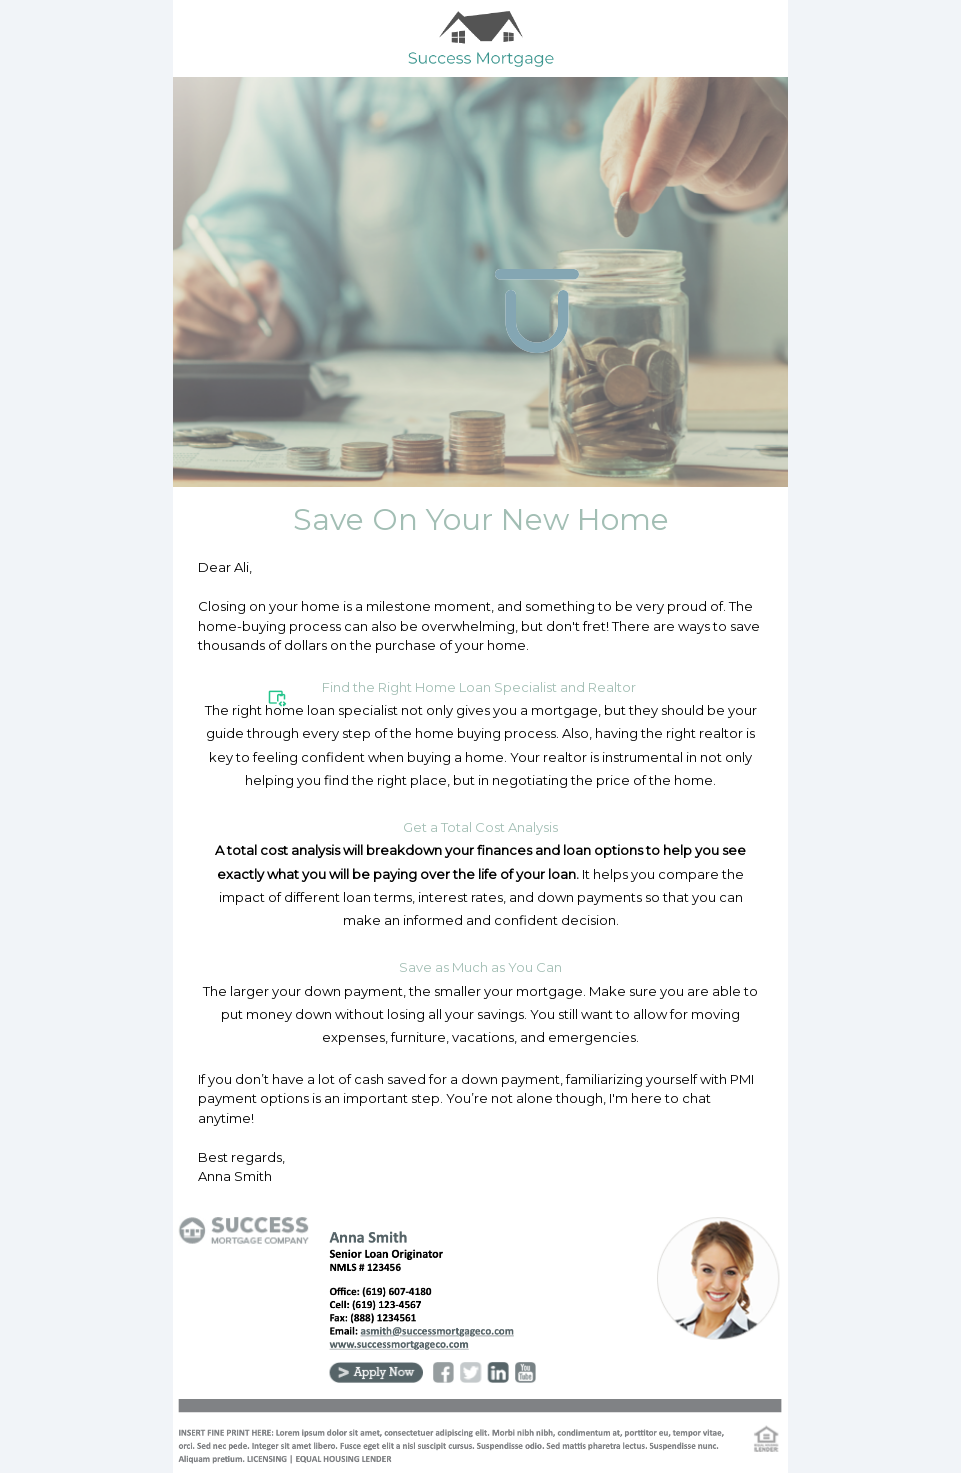 The height and width of the screenshot is (1473, 961). What do you see at coordinates (537, 311) in the screenshot?
I see `apply overline text formatting` at bounding box center [537, 311].